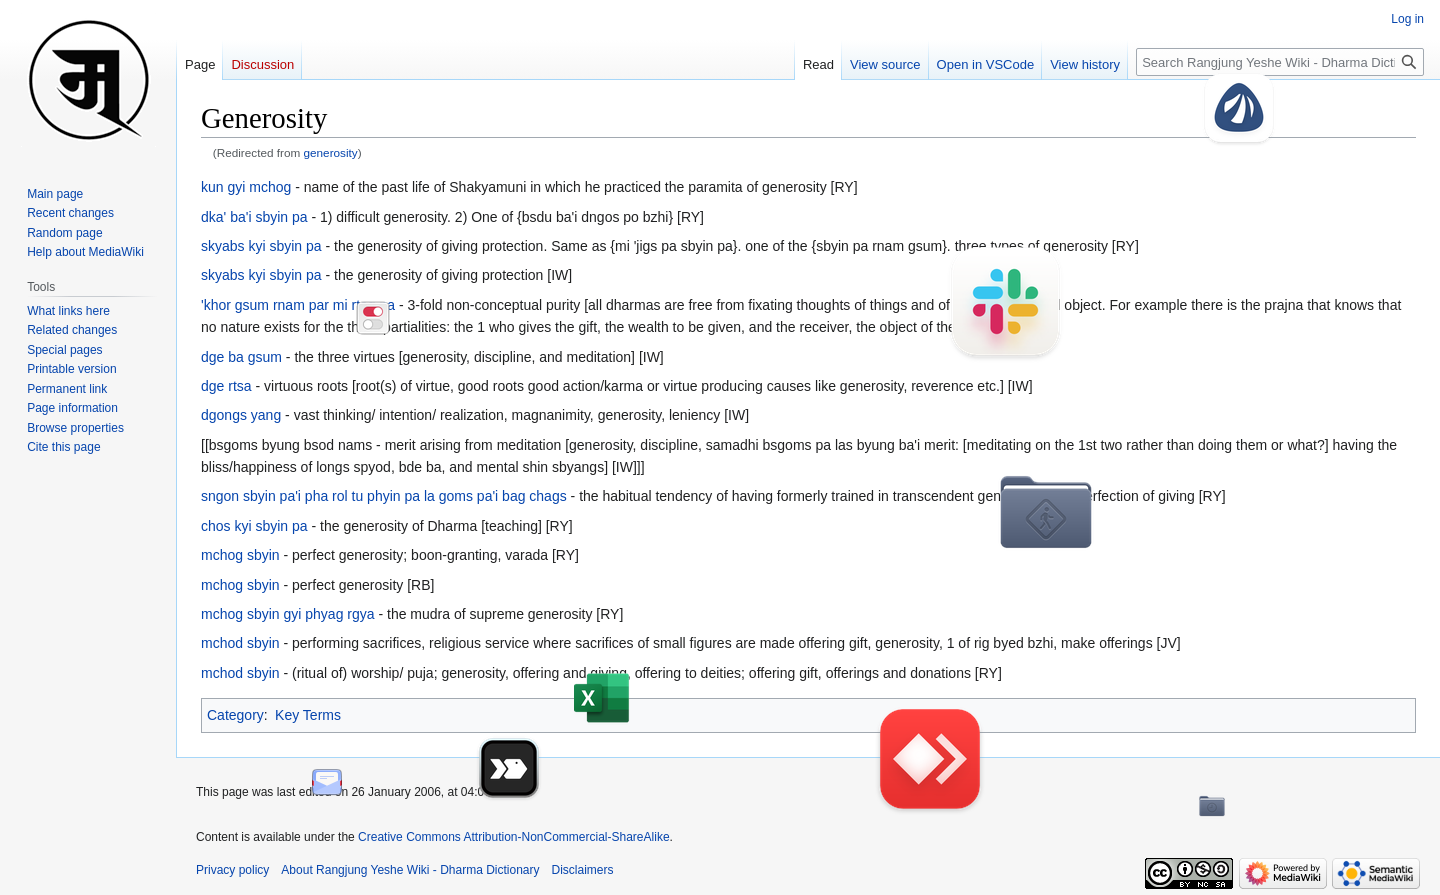 This screenshot has width=1440, height=895. I want to click on open system settings or preferences, so click(373, 318).